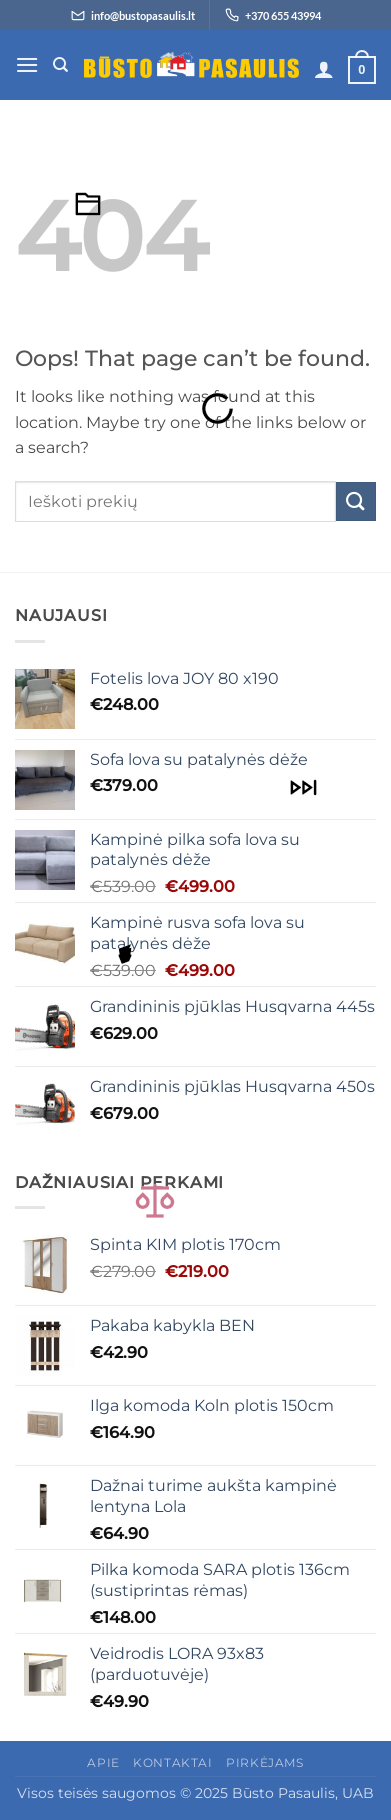 This screenshot has height=1820, width=391. What do you see at coordinates (125, 954) in the screenshot?
I see `visit BoardGameGeek website` at bounding box center [125, 954].